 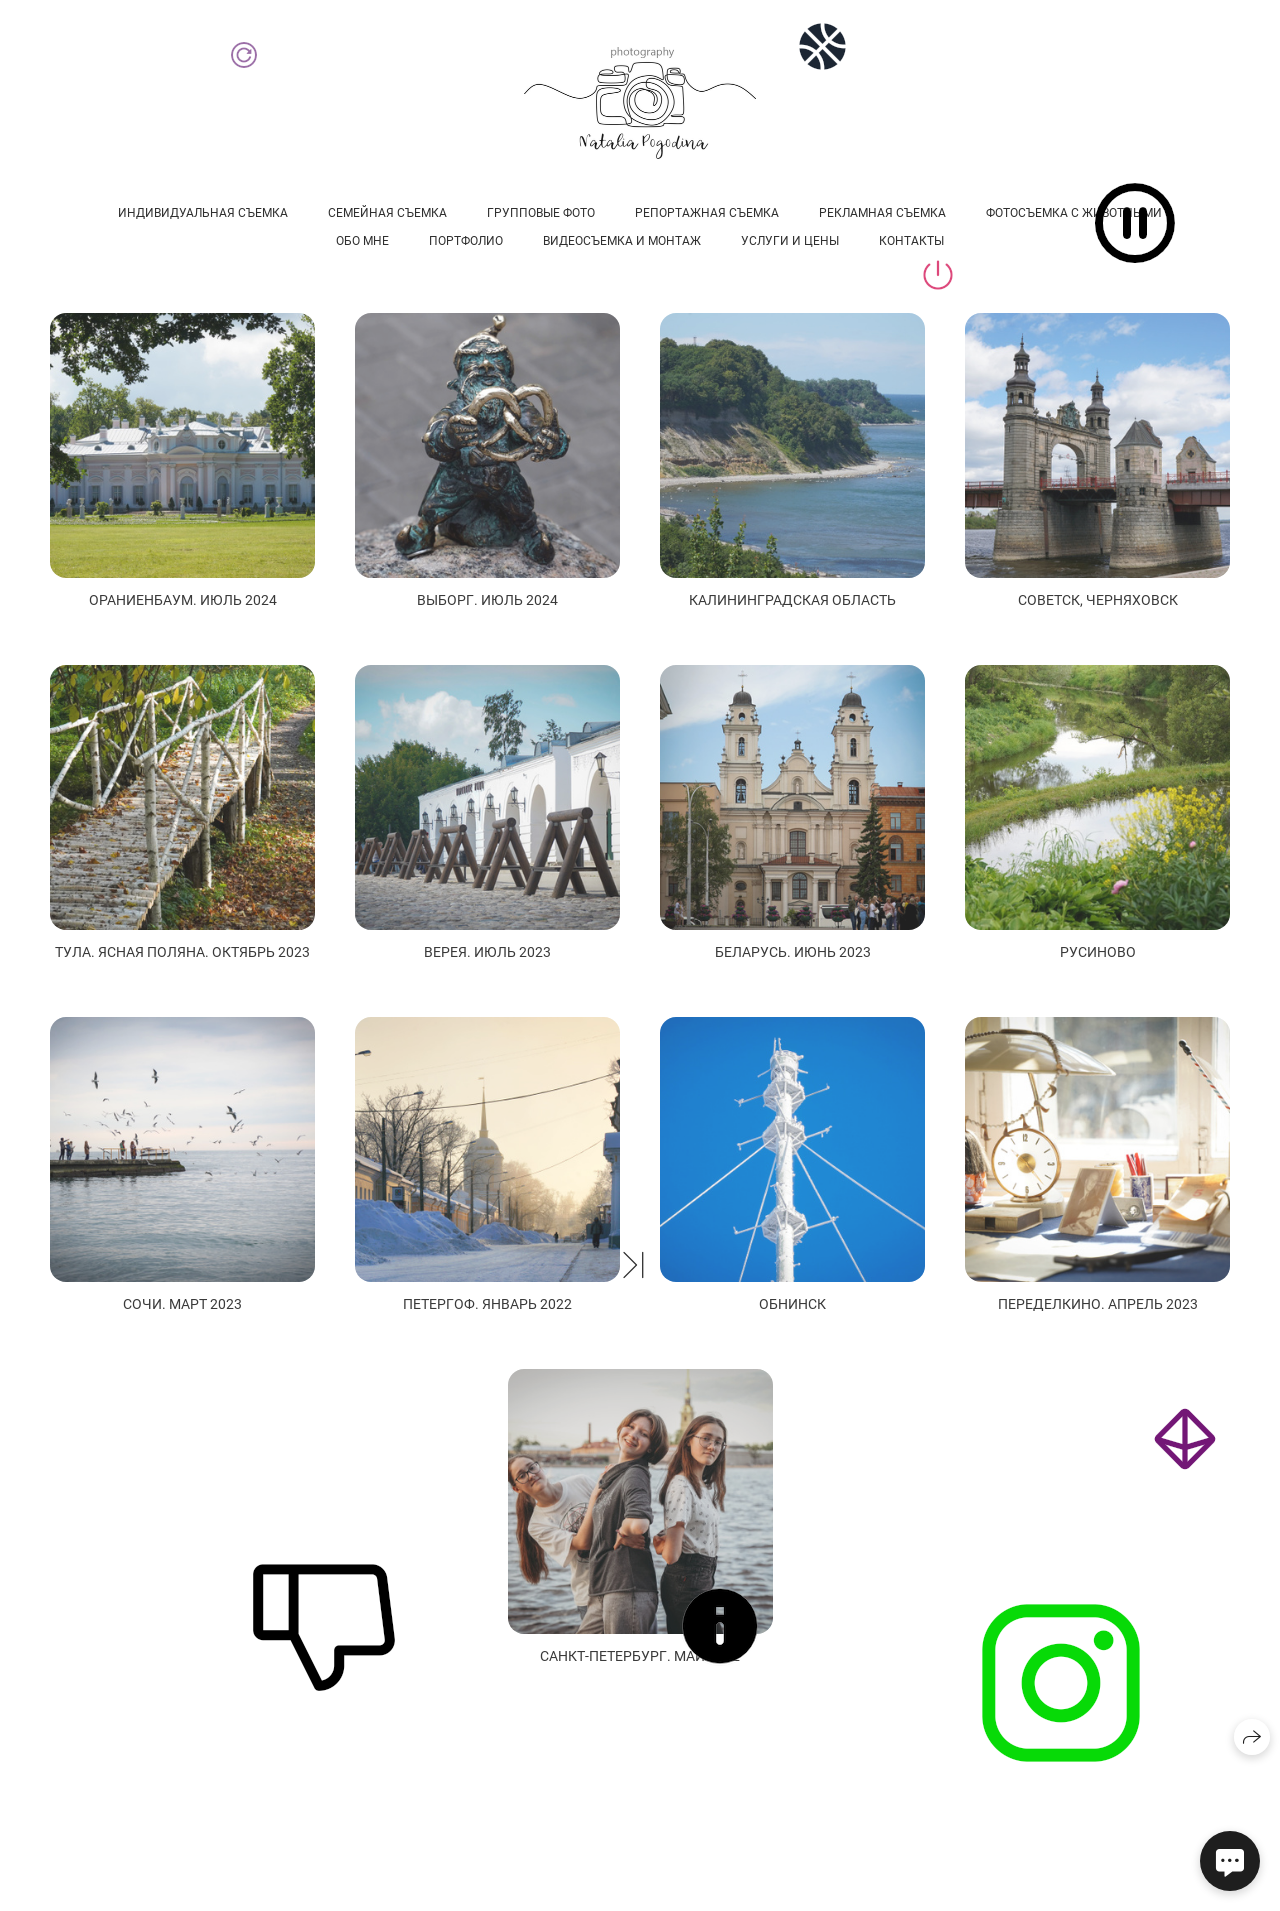 I want to click on turn off or shut down the device, so click(x=938, y=275).